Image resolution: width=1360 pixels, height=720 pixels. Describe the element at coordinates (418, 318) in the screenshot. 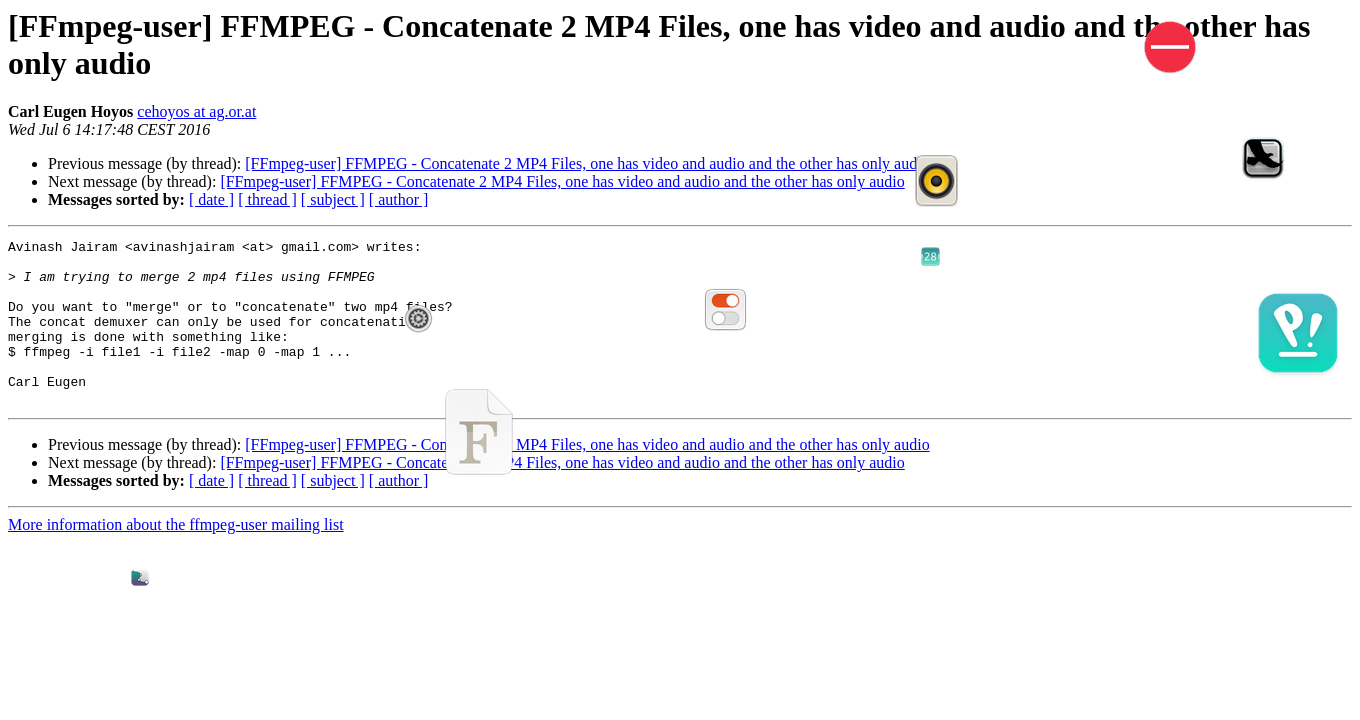

I see `open system settings` at that location.